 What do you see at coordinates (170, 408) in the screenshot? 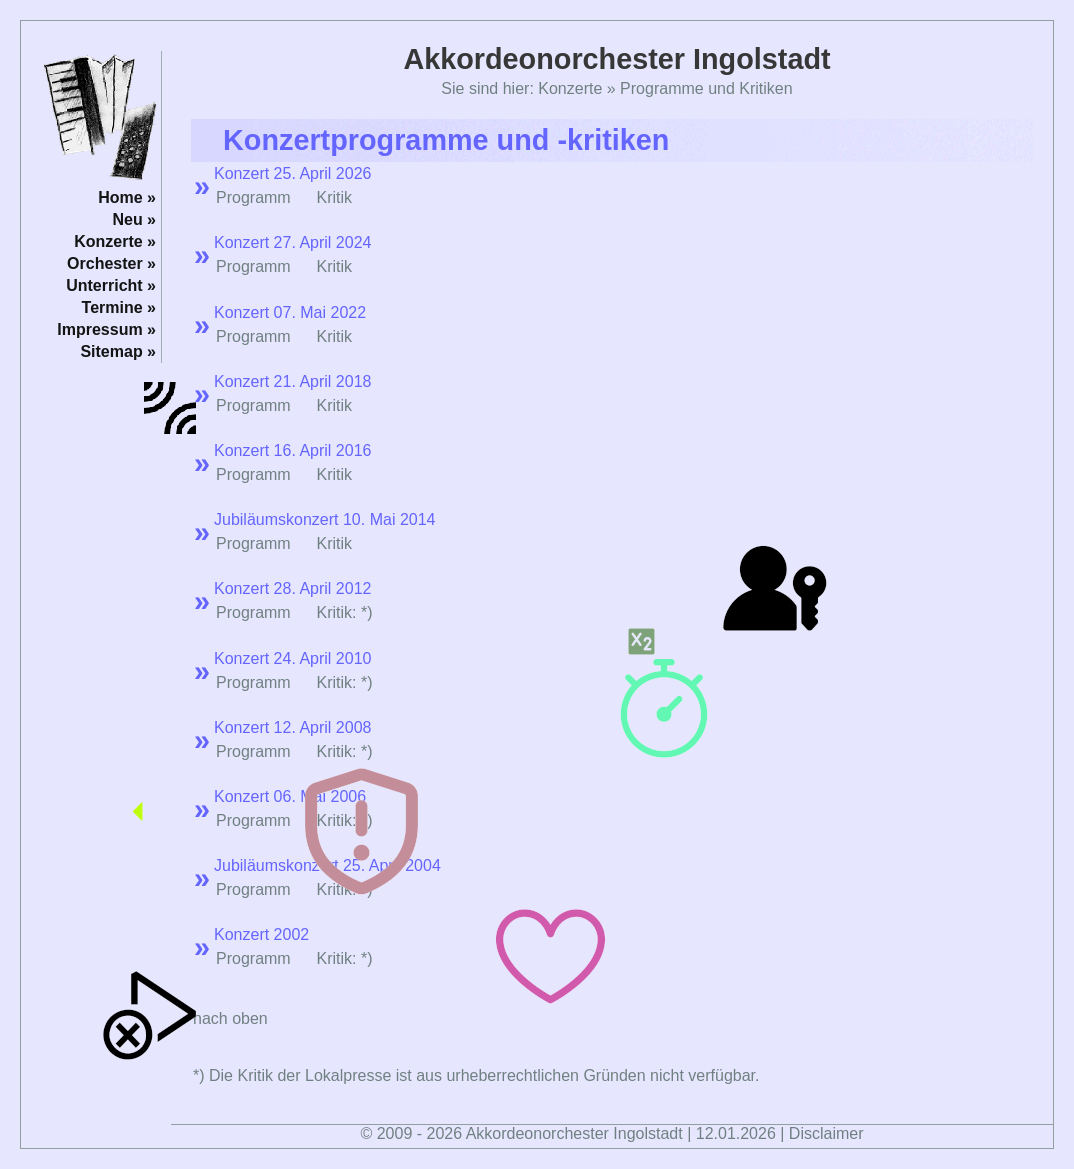
I see `enable lens flare or light leak effect` at bounding box center [170, 408].